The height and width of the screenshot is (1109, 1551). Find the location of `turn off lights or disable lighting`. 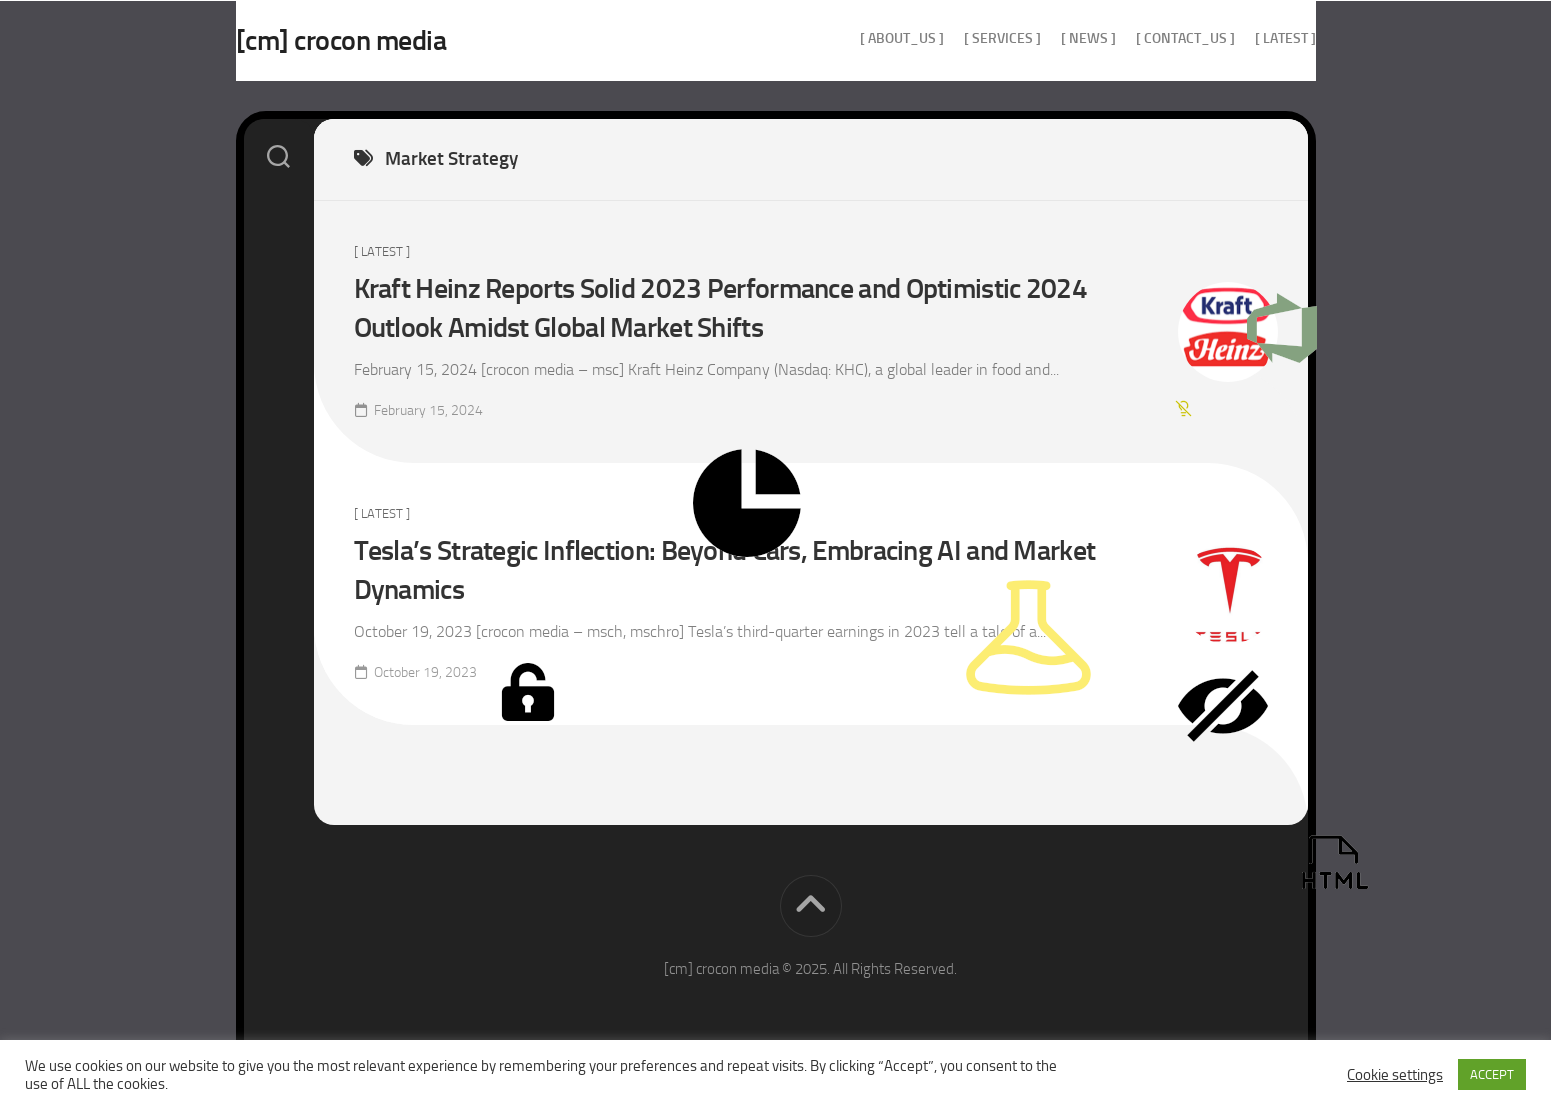

turn off lights or disable lighting is located at coordinates (1183, 408).